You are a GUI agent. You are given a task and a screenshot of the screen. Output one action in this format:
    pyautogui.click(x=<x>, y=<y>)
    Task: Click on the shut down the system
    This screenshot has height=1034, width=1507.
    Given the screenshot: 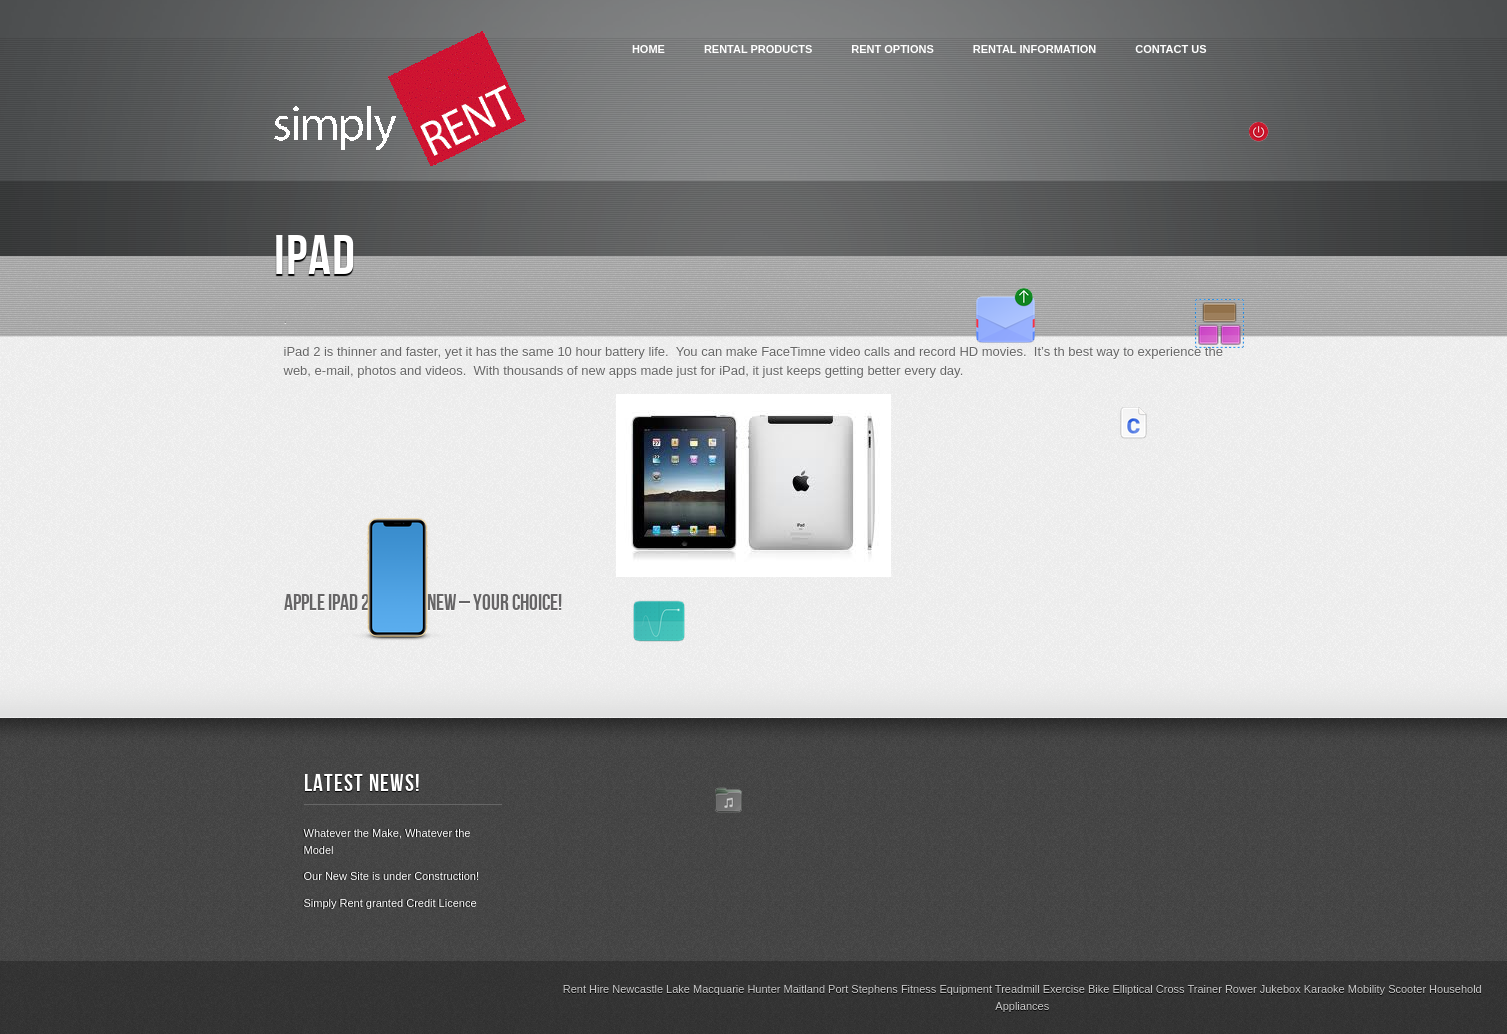 What is the action you would take?
    pyautogui.click(x=1259, y=132)
    